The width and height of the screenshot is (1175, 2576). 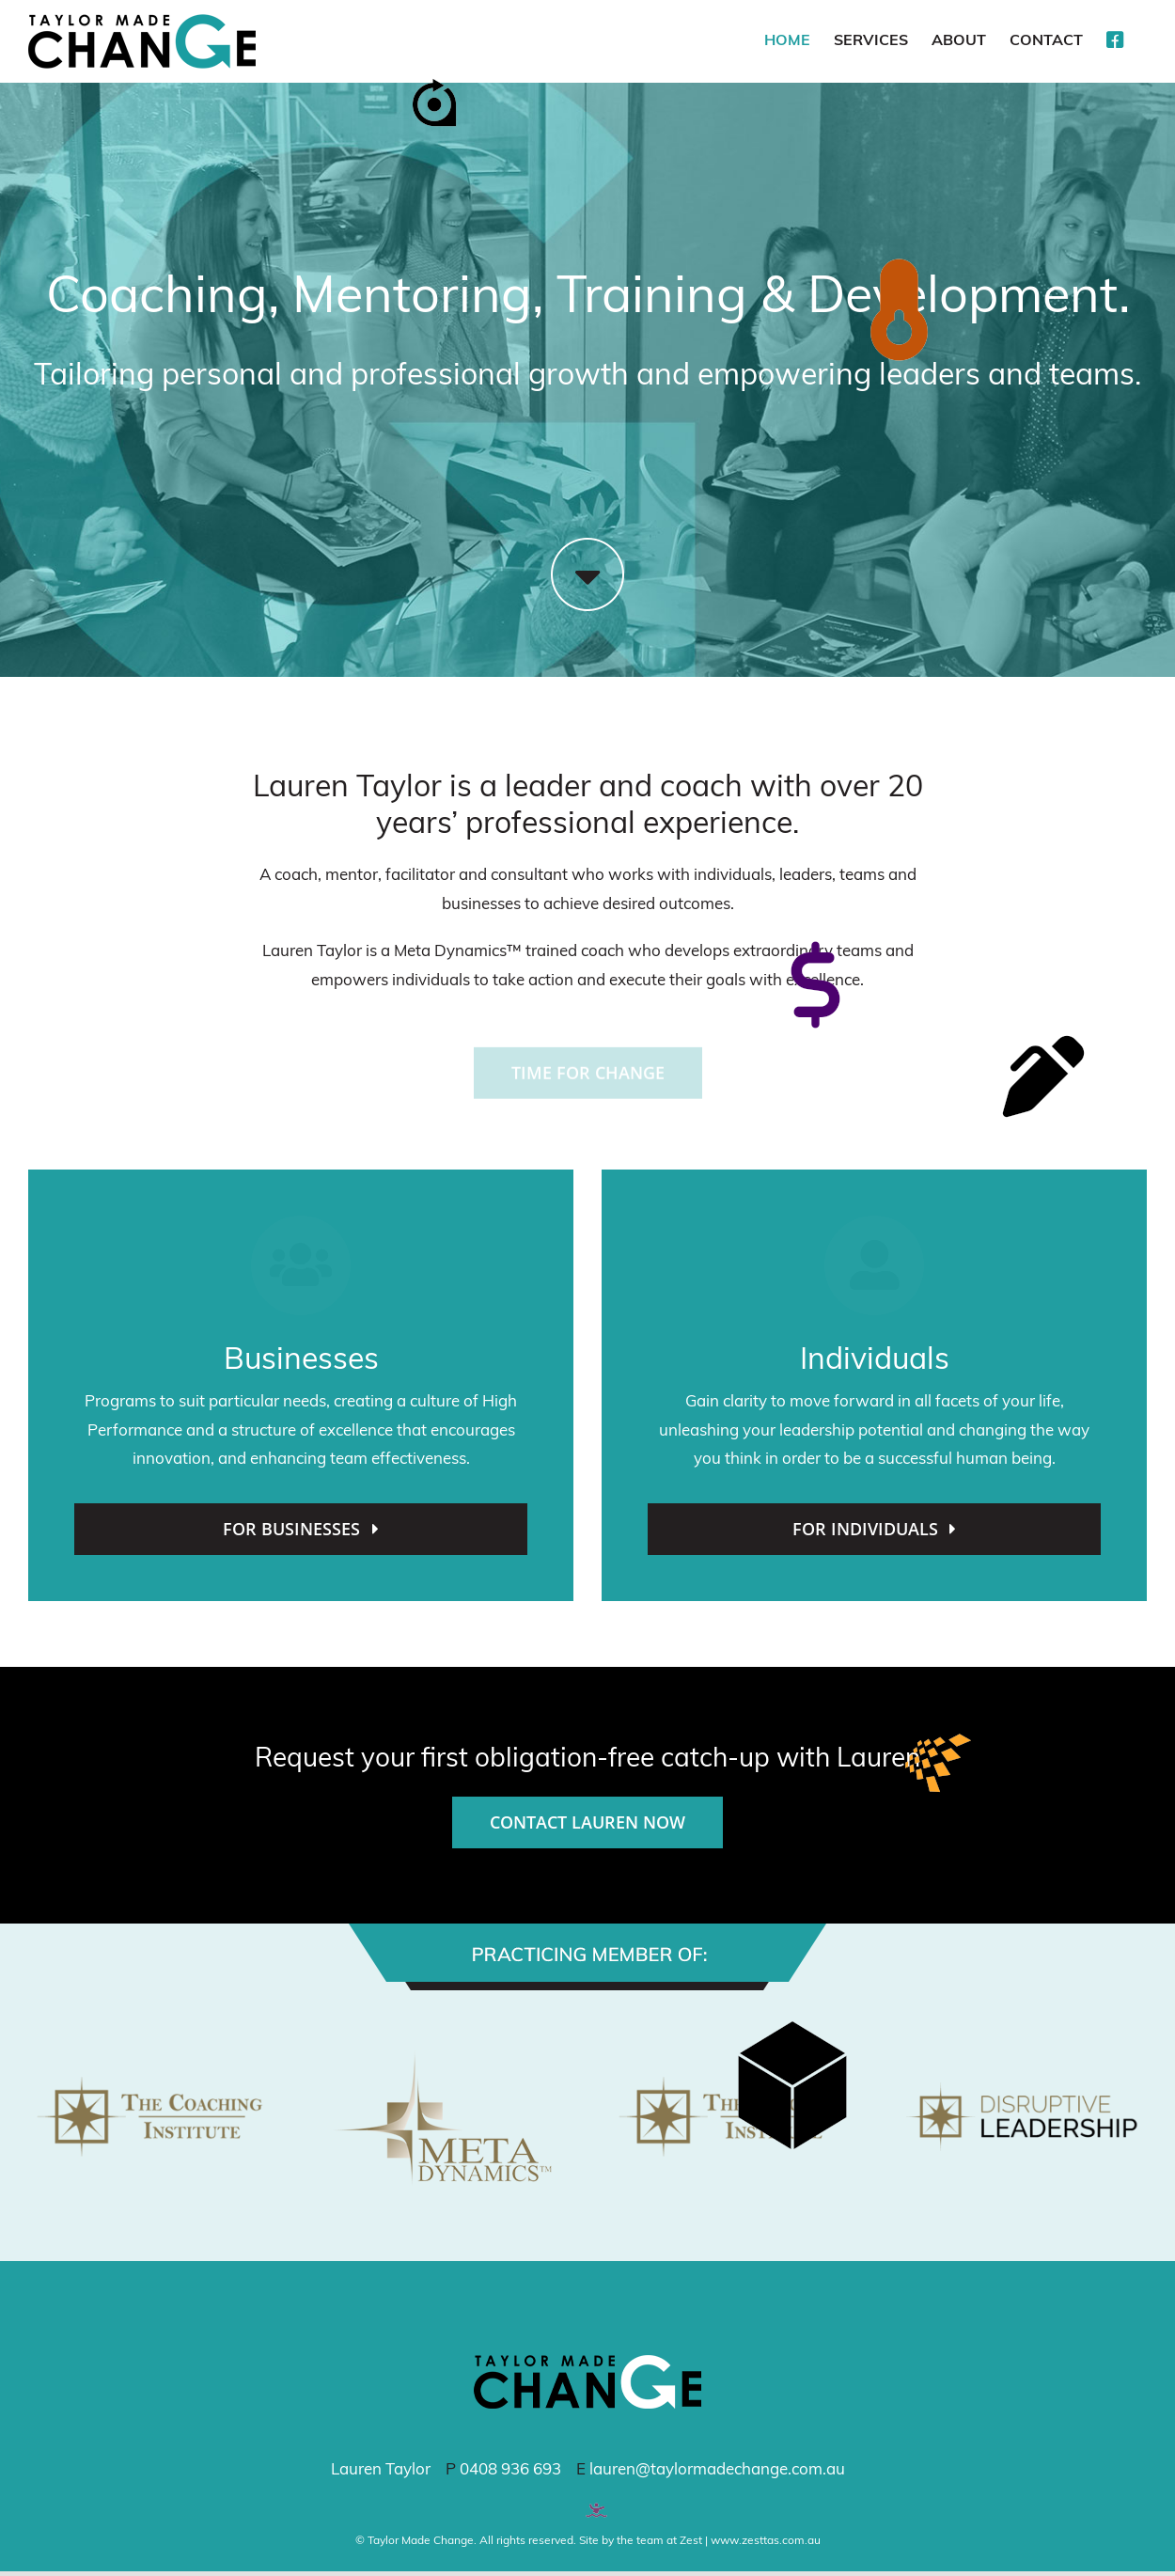 I want to click on edit or modify content, so click(x=1043, y=1076).